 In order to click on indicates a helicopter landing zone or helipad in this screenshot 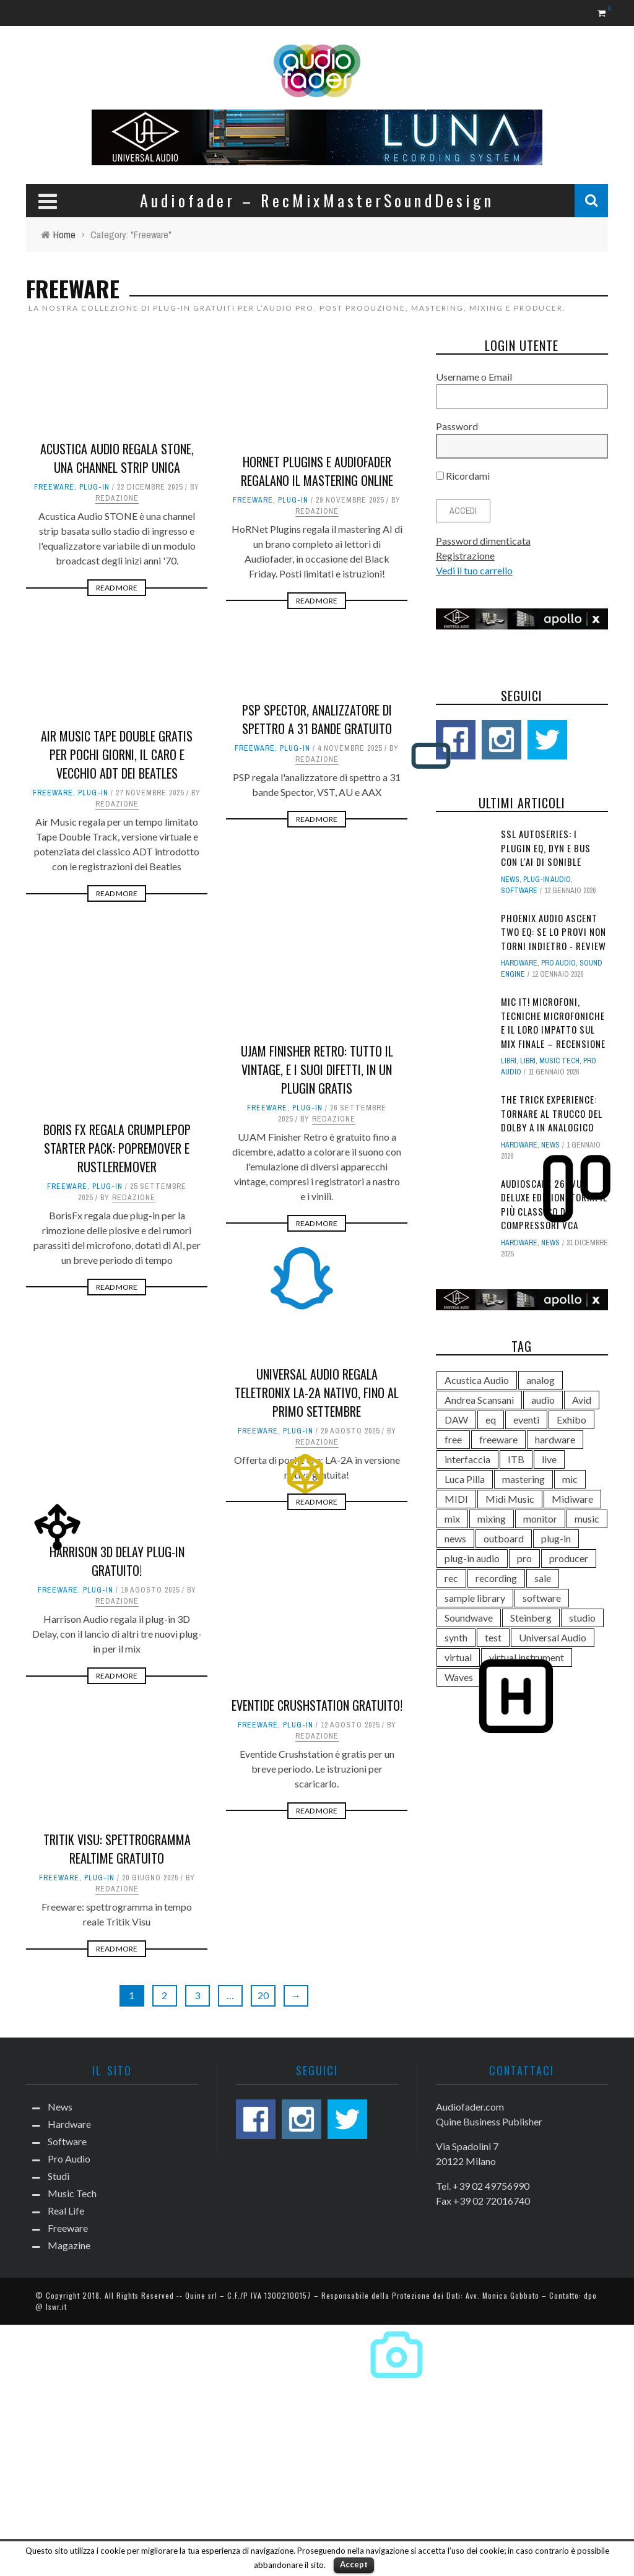, I will do `click(516, 1696)`.